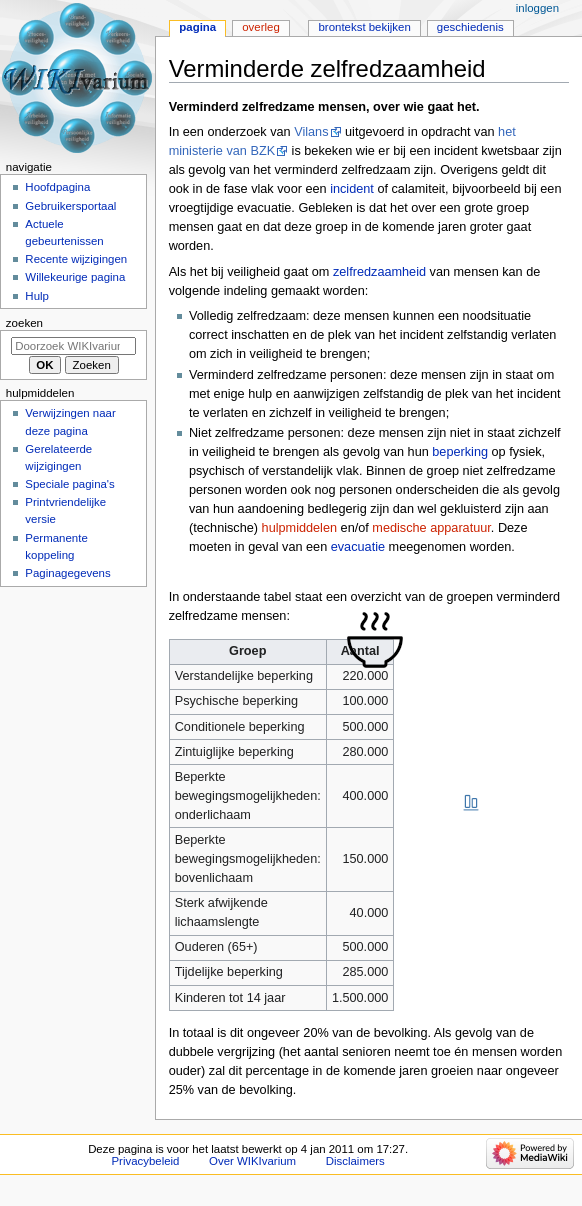 This screenshot has width=582, height=1206. What do you see at coordinates (471, 803) in the screenshot?
I see `align selected objects to the bottom edge` at bounding box center [471, 803].